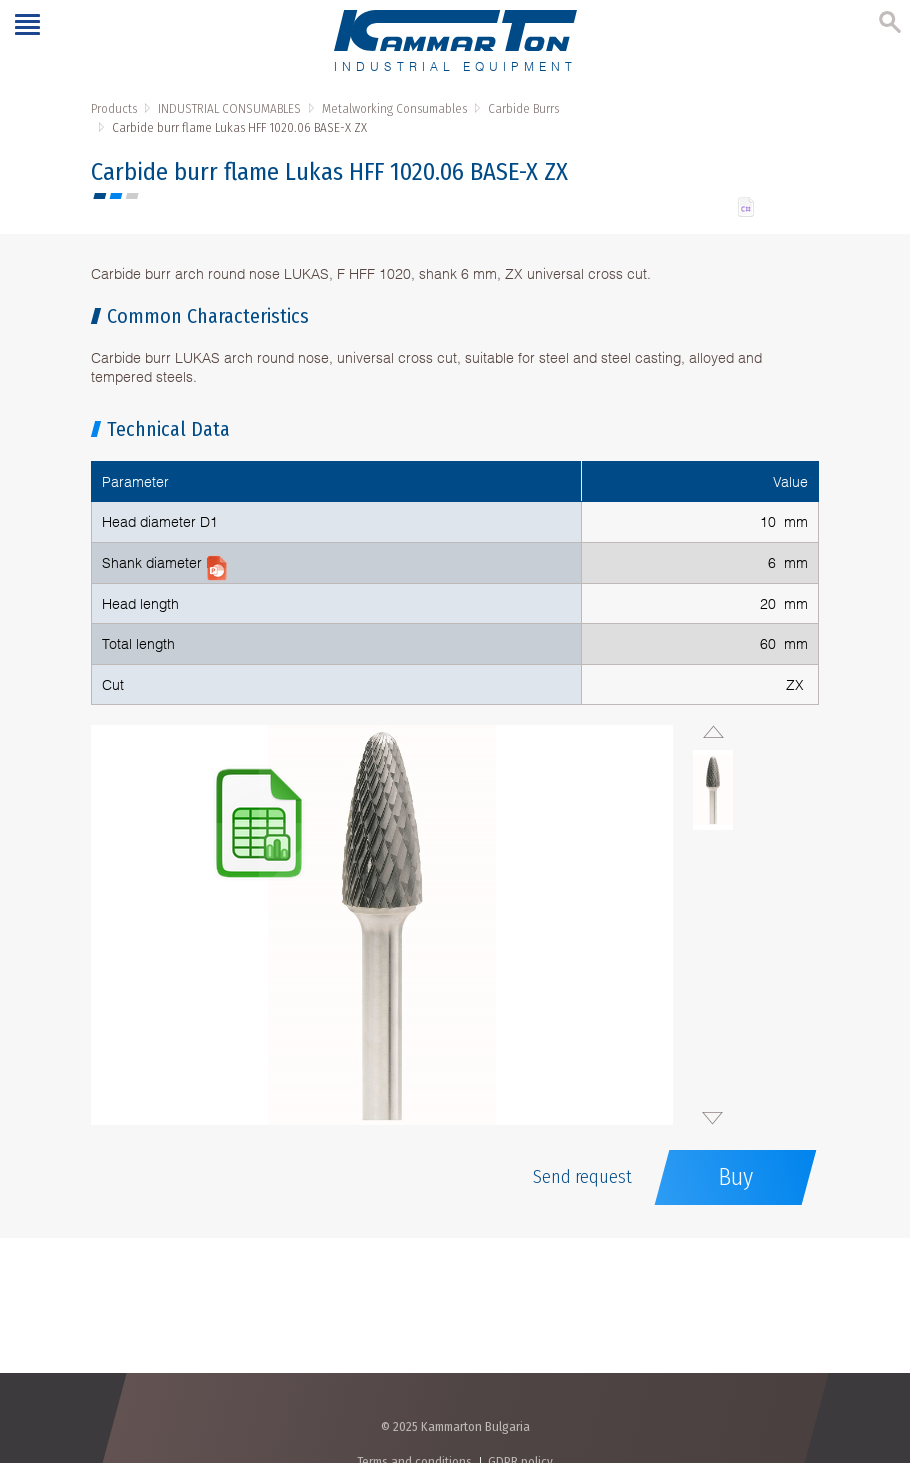  Describe the element at coordinates (259, 823) in the screenshot. I see `open a spreadsheet template file` at that location.